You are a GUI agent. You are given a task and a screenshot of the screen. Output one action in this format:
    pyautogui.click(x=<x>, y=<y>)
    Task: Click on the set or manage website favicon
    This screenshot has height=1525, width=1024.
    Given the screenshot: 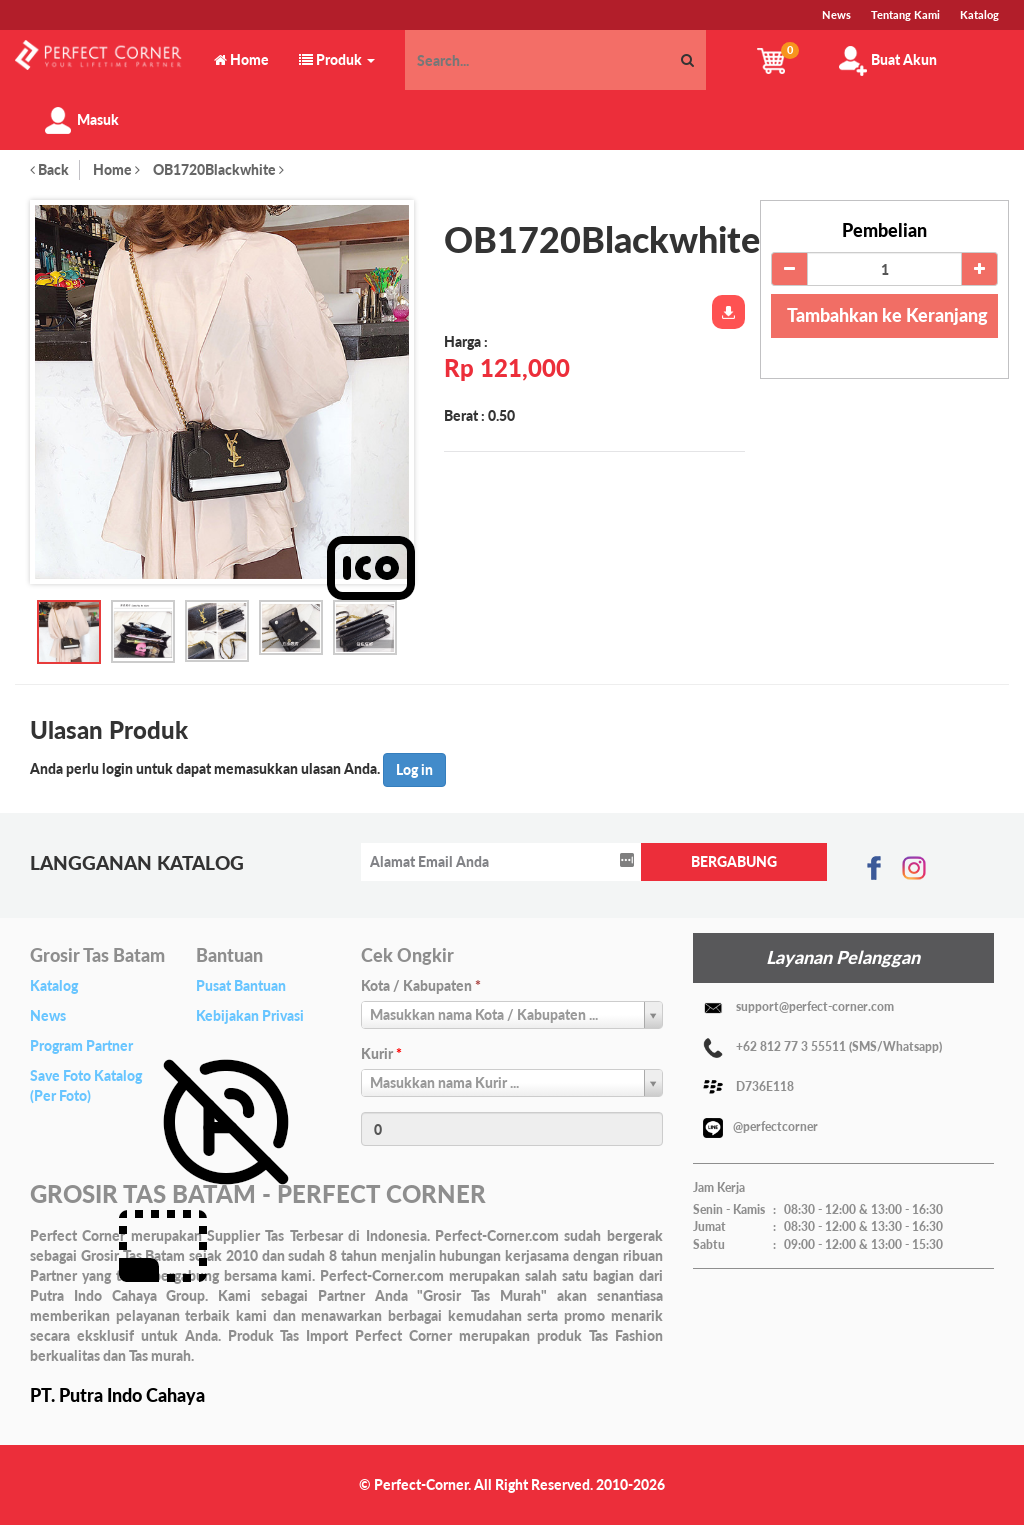 What is the action you would take?
    pyautogui.click(x=371, y=568)
    